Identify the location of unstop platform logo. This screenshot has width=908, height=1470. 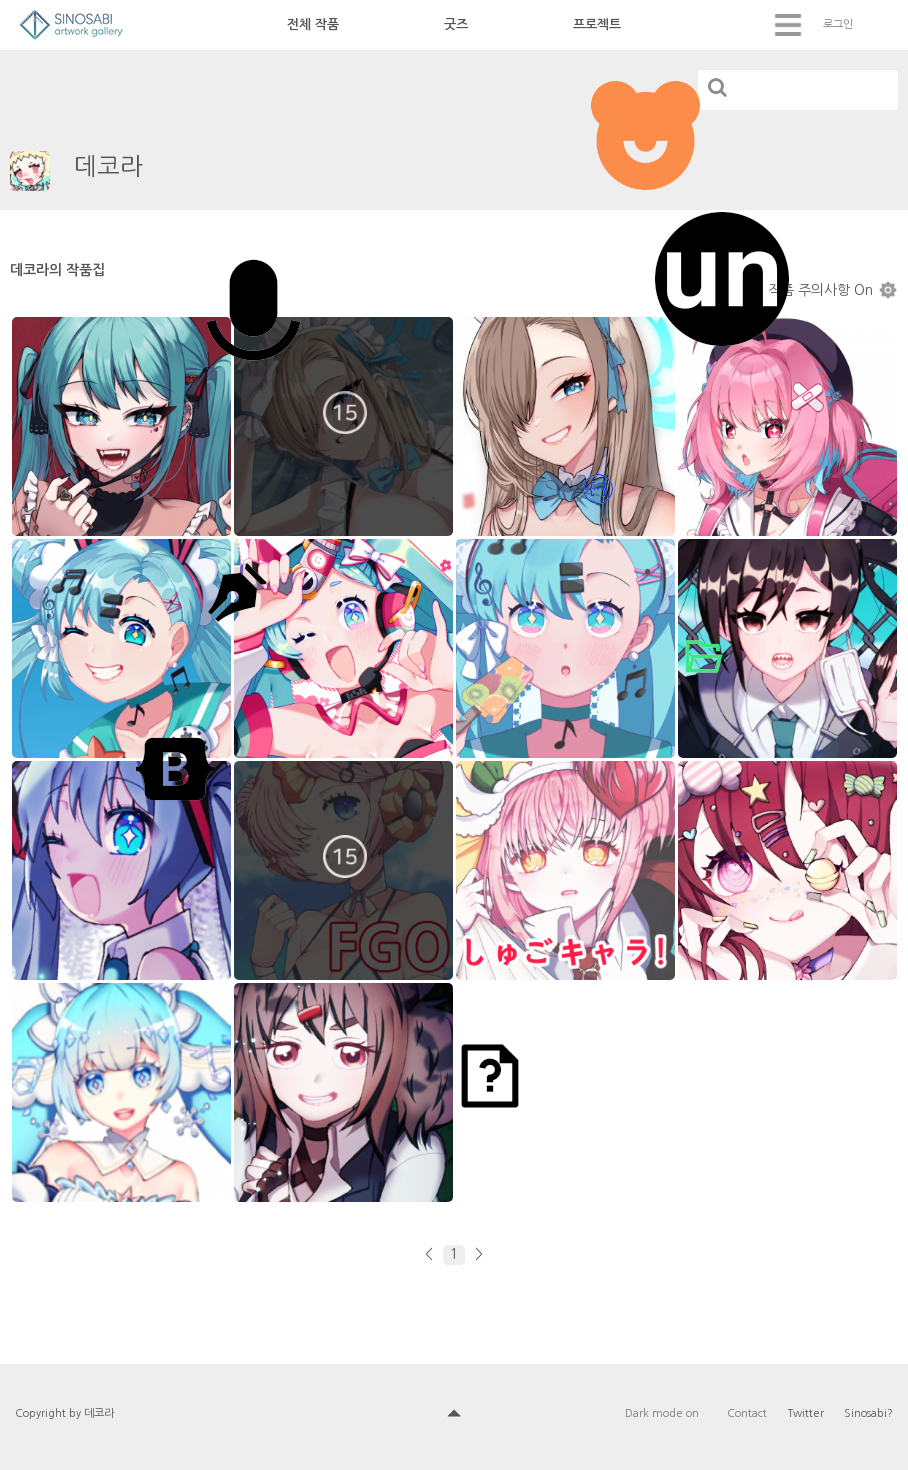
(722, 279).